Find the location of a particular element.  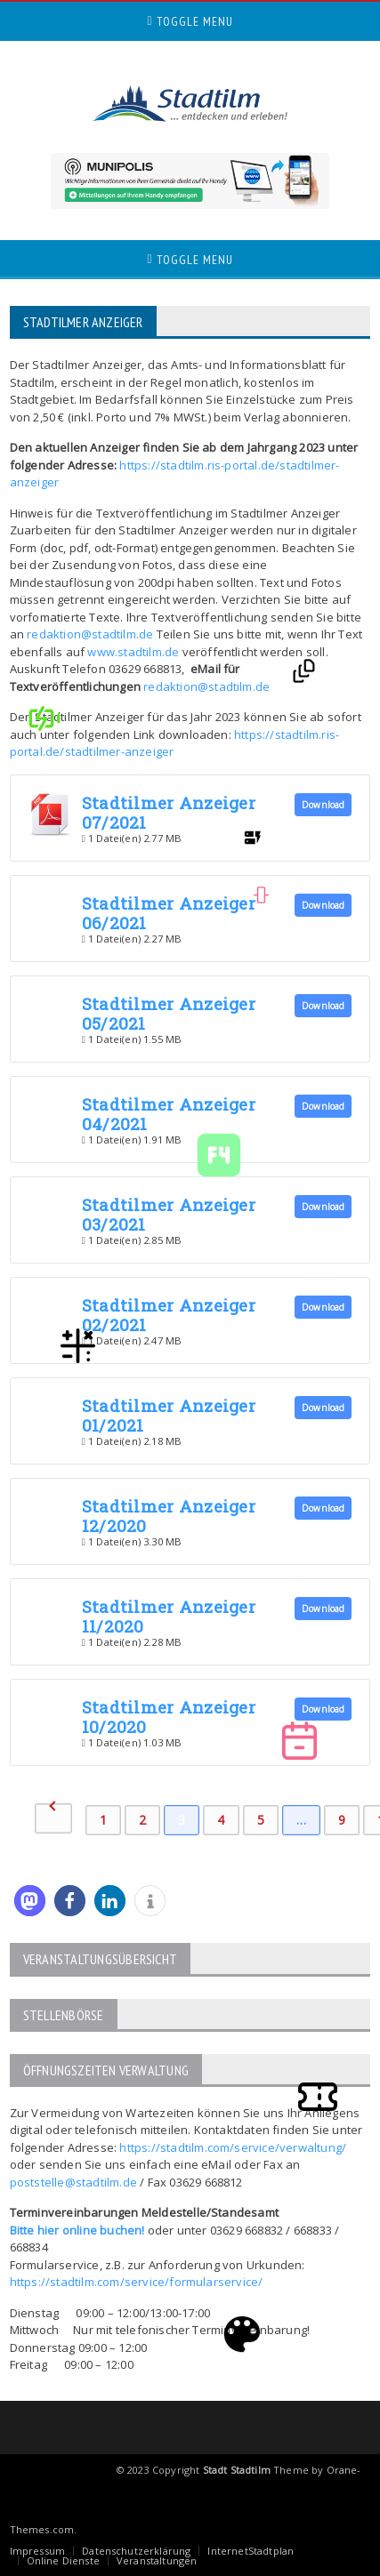

remove an event from your calendar is located at coordinates (299, 1740).